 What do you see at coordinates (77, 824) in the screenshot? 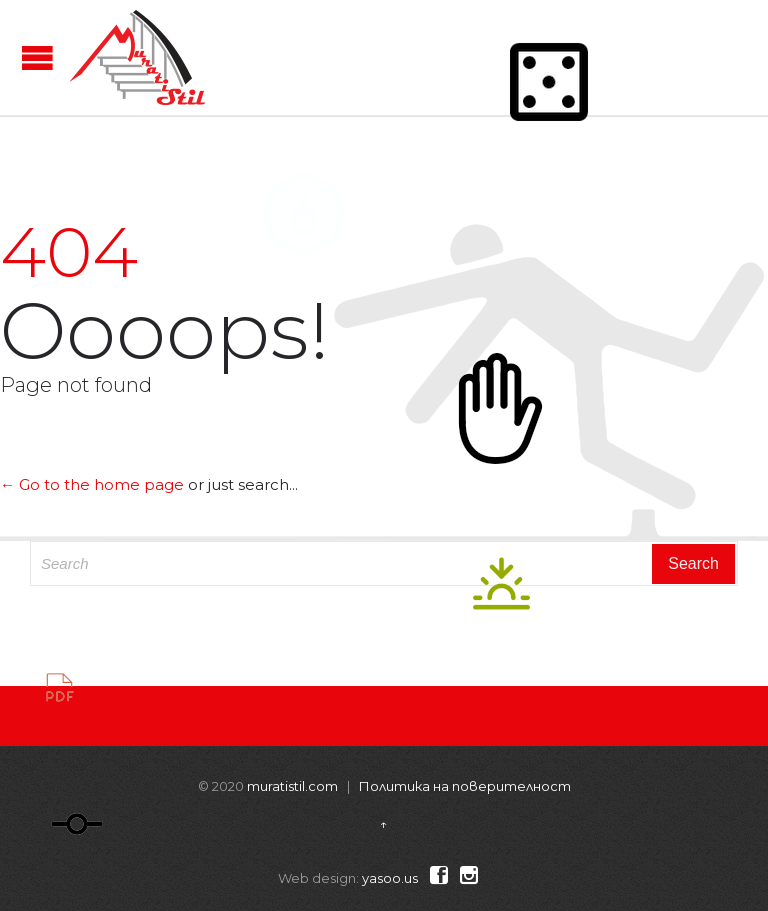
I see `view commit details in version control` at bounding box center [77, 824].